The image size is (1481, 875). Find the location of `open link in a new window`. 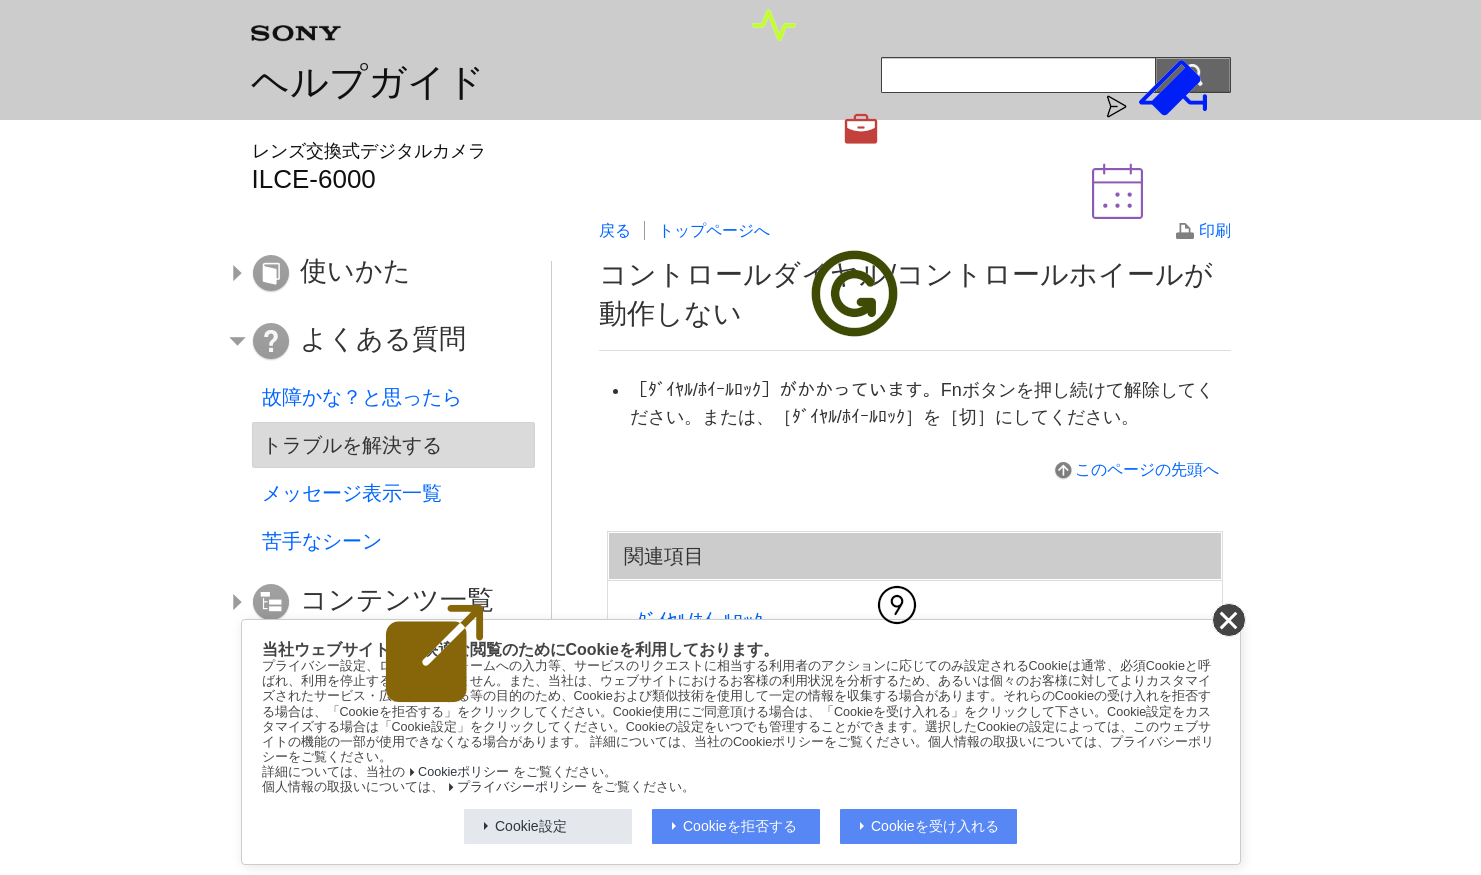

open link in a new window is located at coordinates (434, 653).